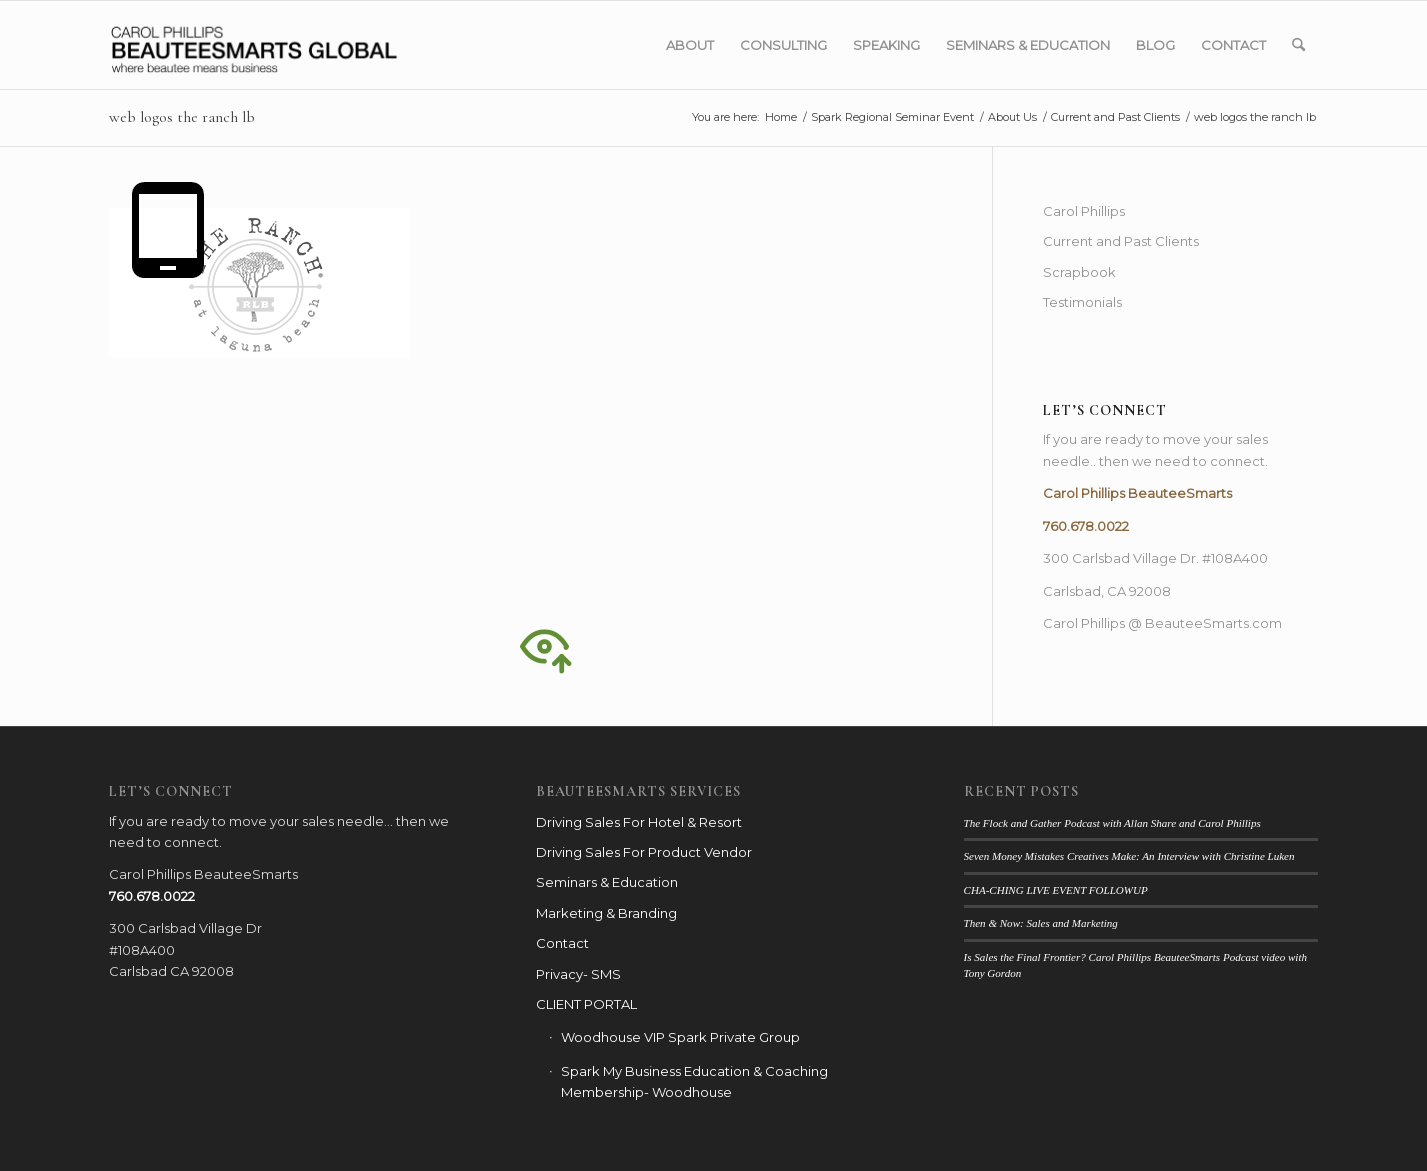 The height and width of the screenshot is (1171, 1427). I want to click on switch to tablet view or mode, so click(168, 230).